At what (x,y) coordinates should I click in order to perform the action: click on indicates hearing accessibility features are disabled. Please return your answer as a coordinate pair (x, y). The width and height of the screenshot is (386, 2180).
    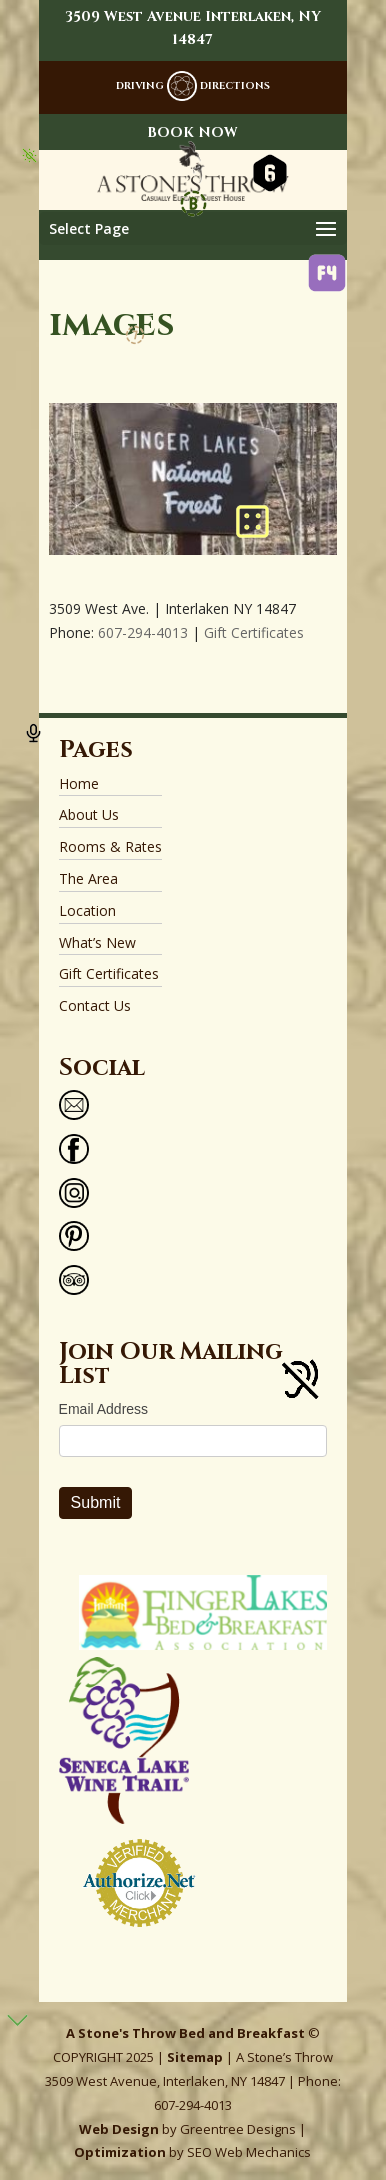
    Looking at the image, I should click on (301, 1379).